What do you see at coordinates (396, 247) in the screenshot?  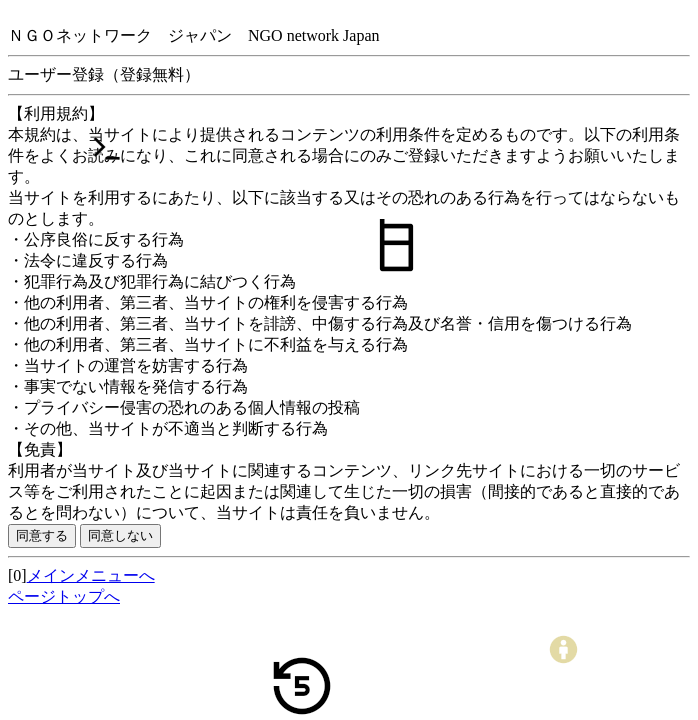 I see `access mobile device settings` at bounding box center [396, 247].